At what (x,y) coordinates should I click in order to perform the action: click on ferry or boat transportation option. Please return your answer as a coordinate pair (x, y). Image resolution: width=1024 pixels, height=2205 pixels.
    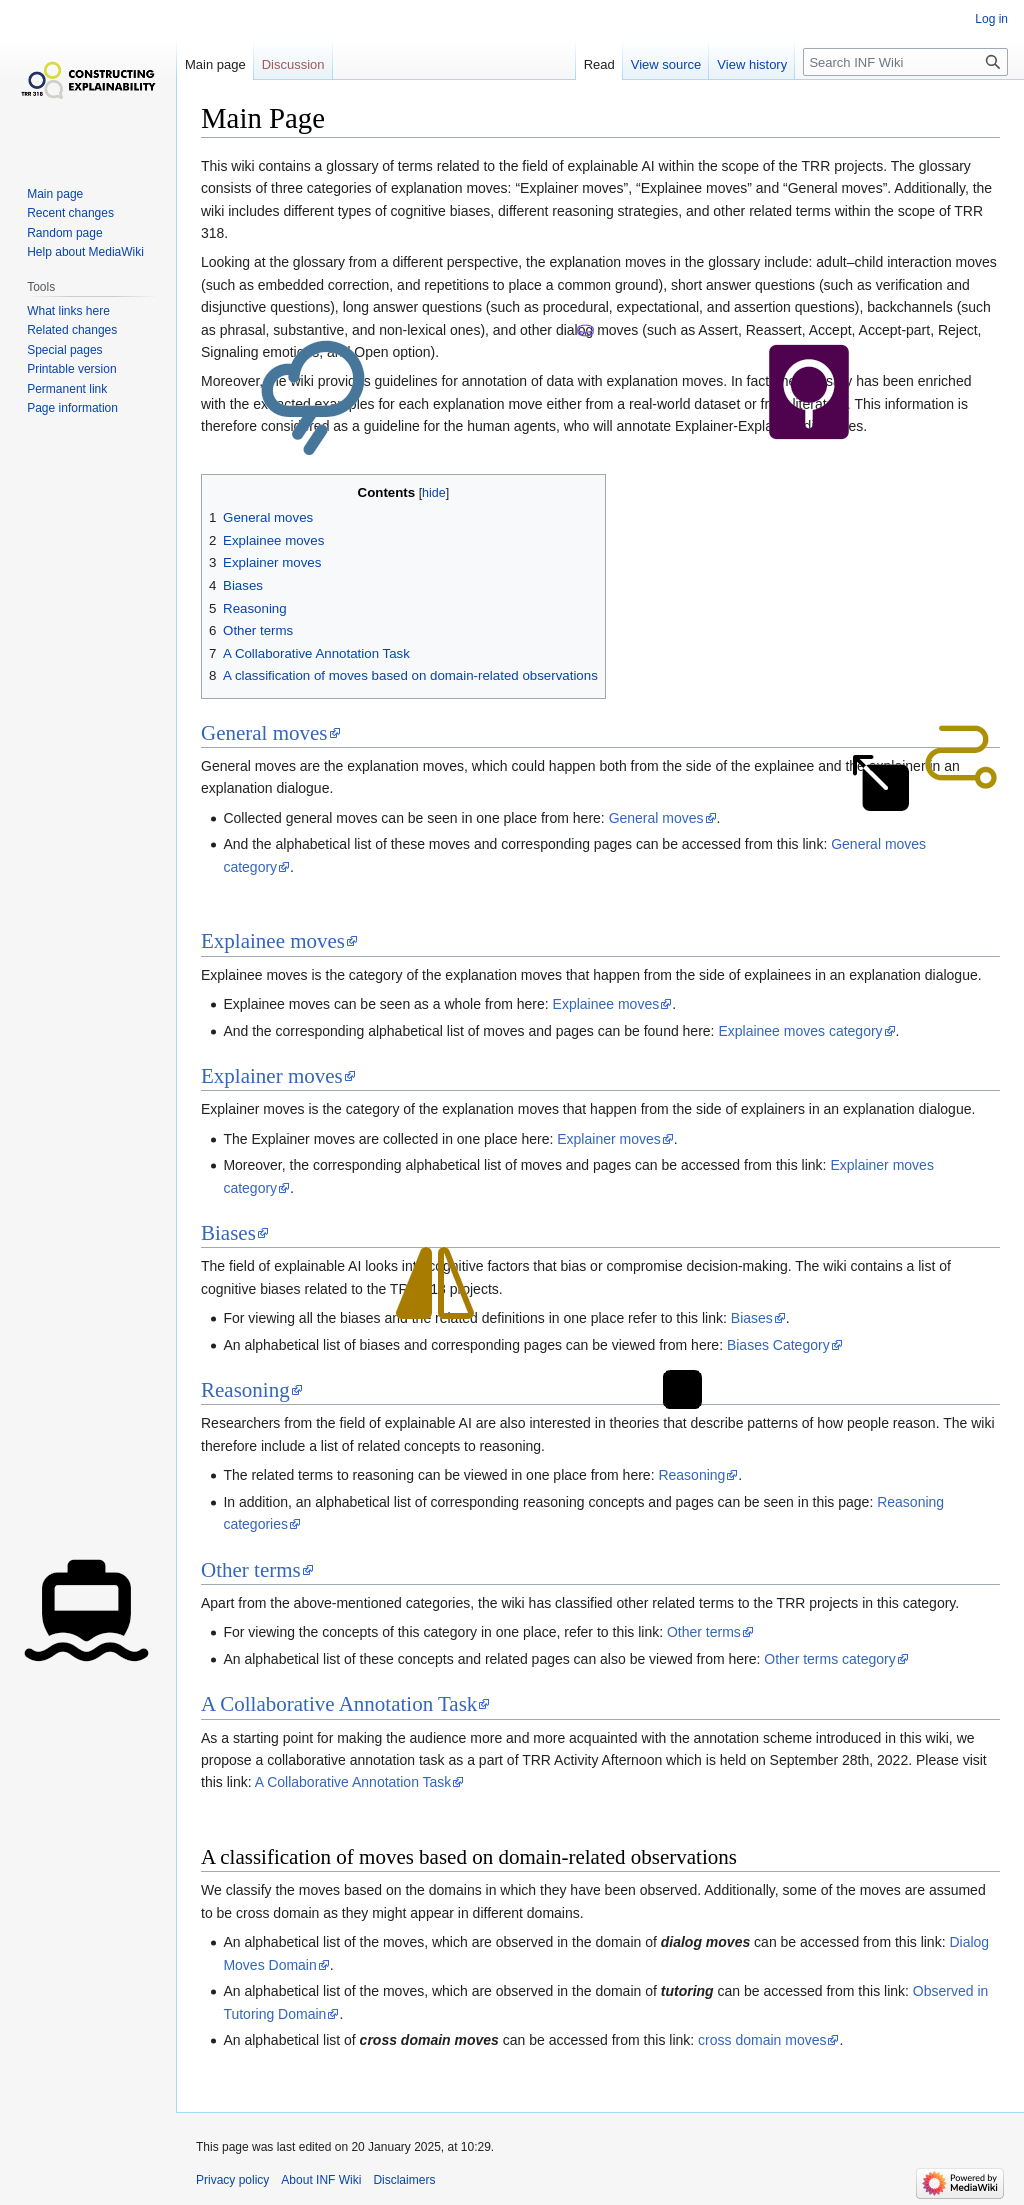
    Looking at the image, I should click on (86, 1610).